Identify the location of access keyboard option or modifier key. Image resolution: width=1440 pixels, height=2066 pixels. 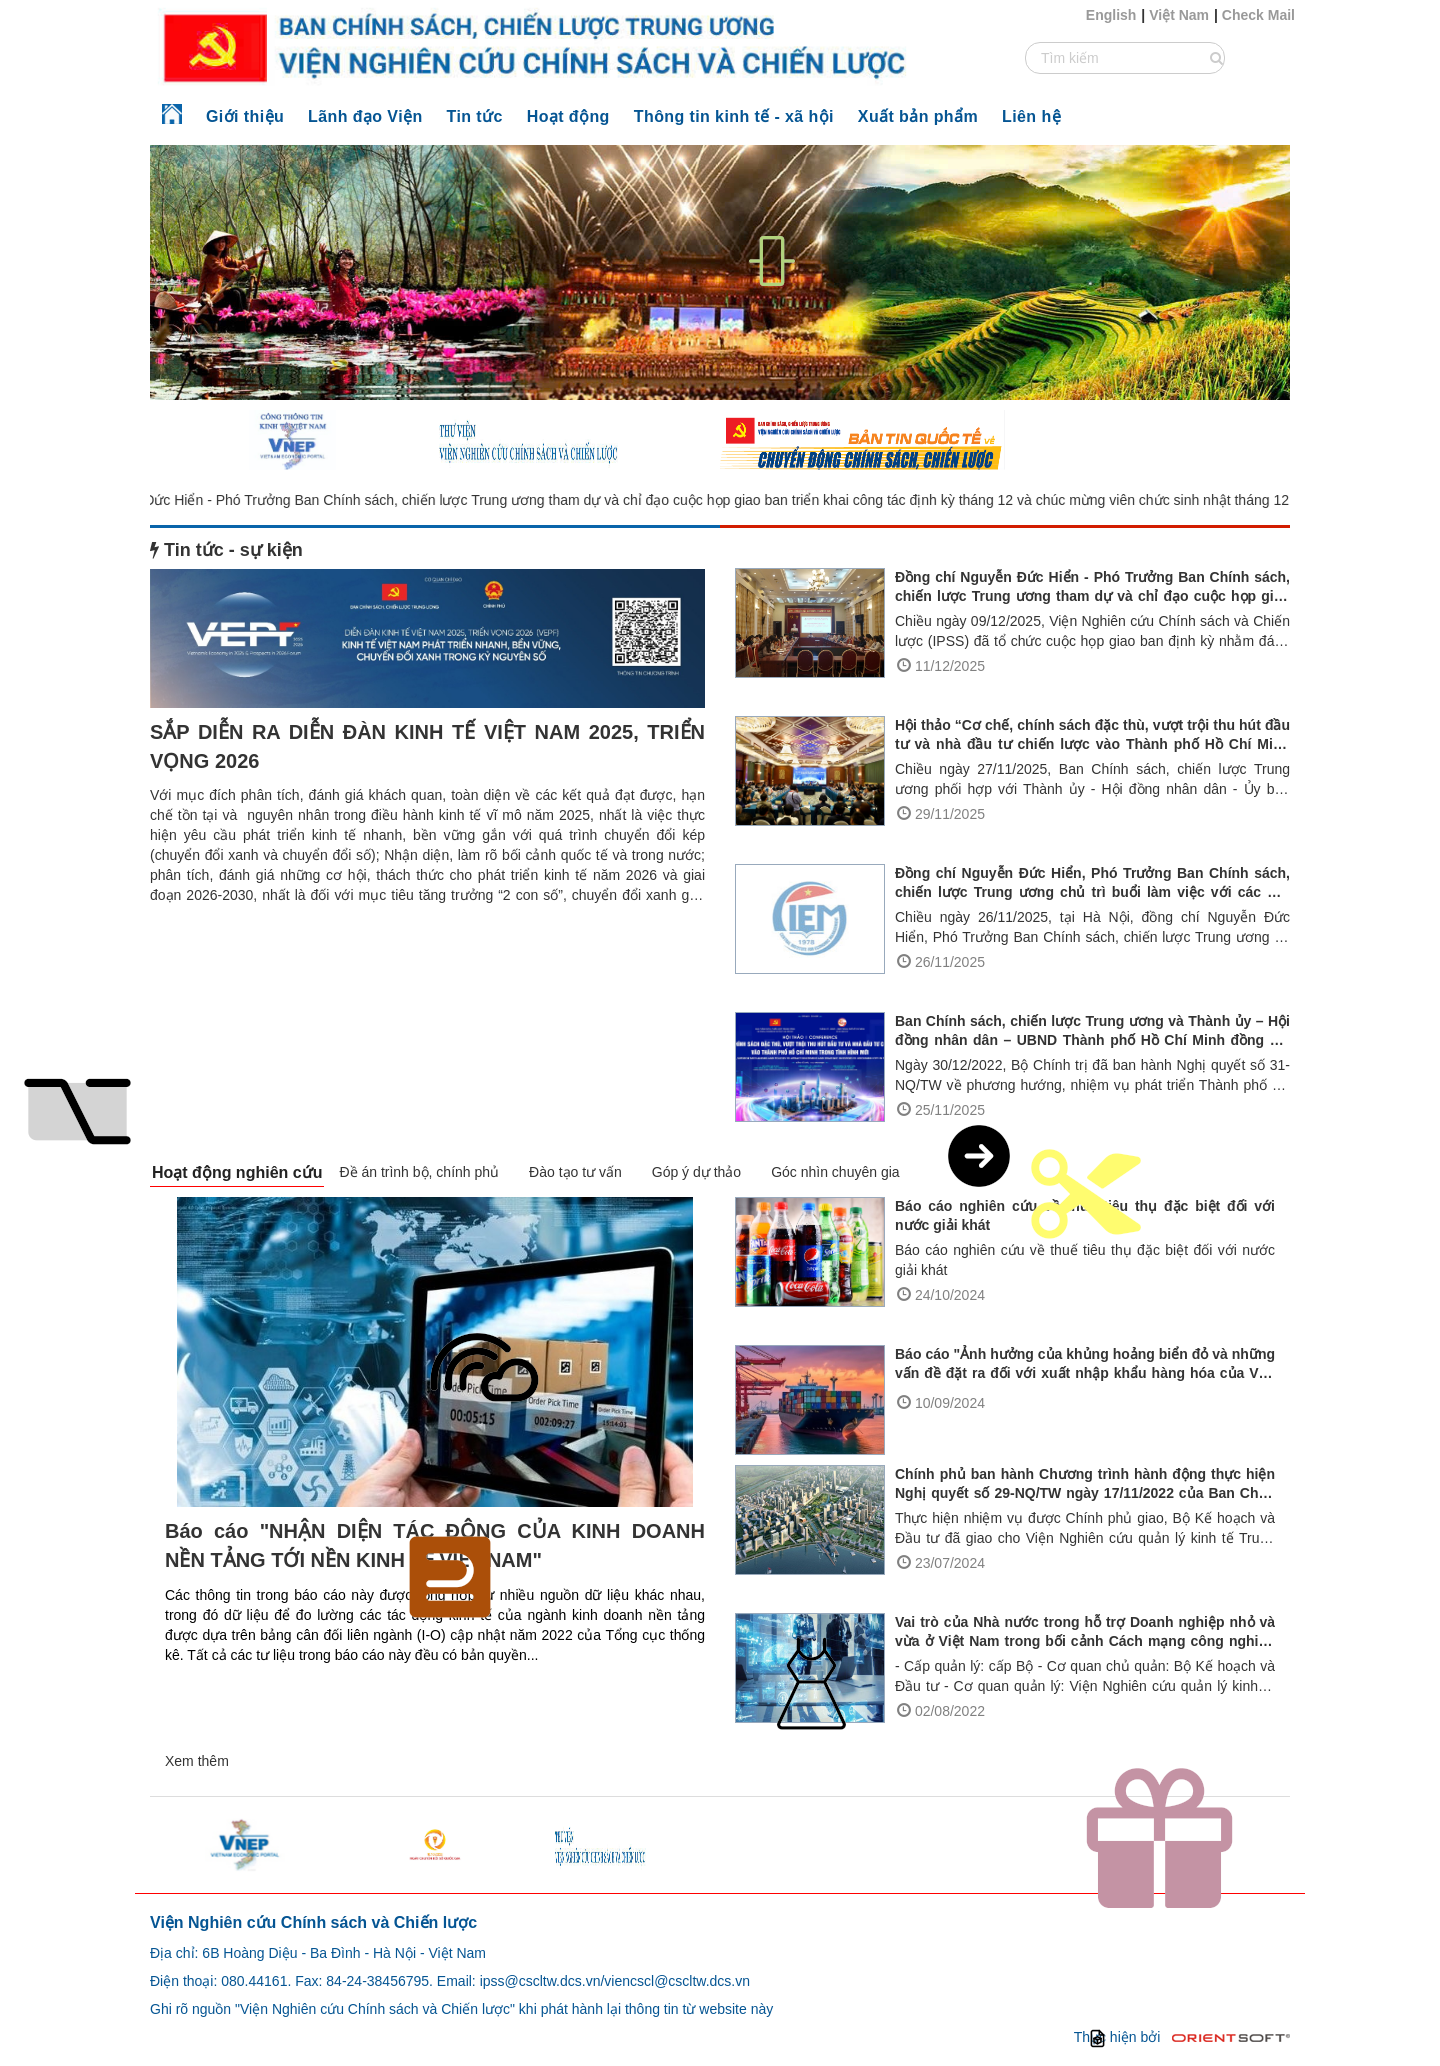
(77, 1107).